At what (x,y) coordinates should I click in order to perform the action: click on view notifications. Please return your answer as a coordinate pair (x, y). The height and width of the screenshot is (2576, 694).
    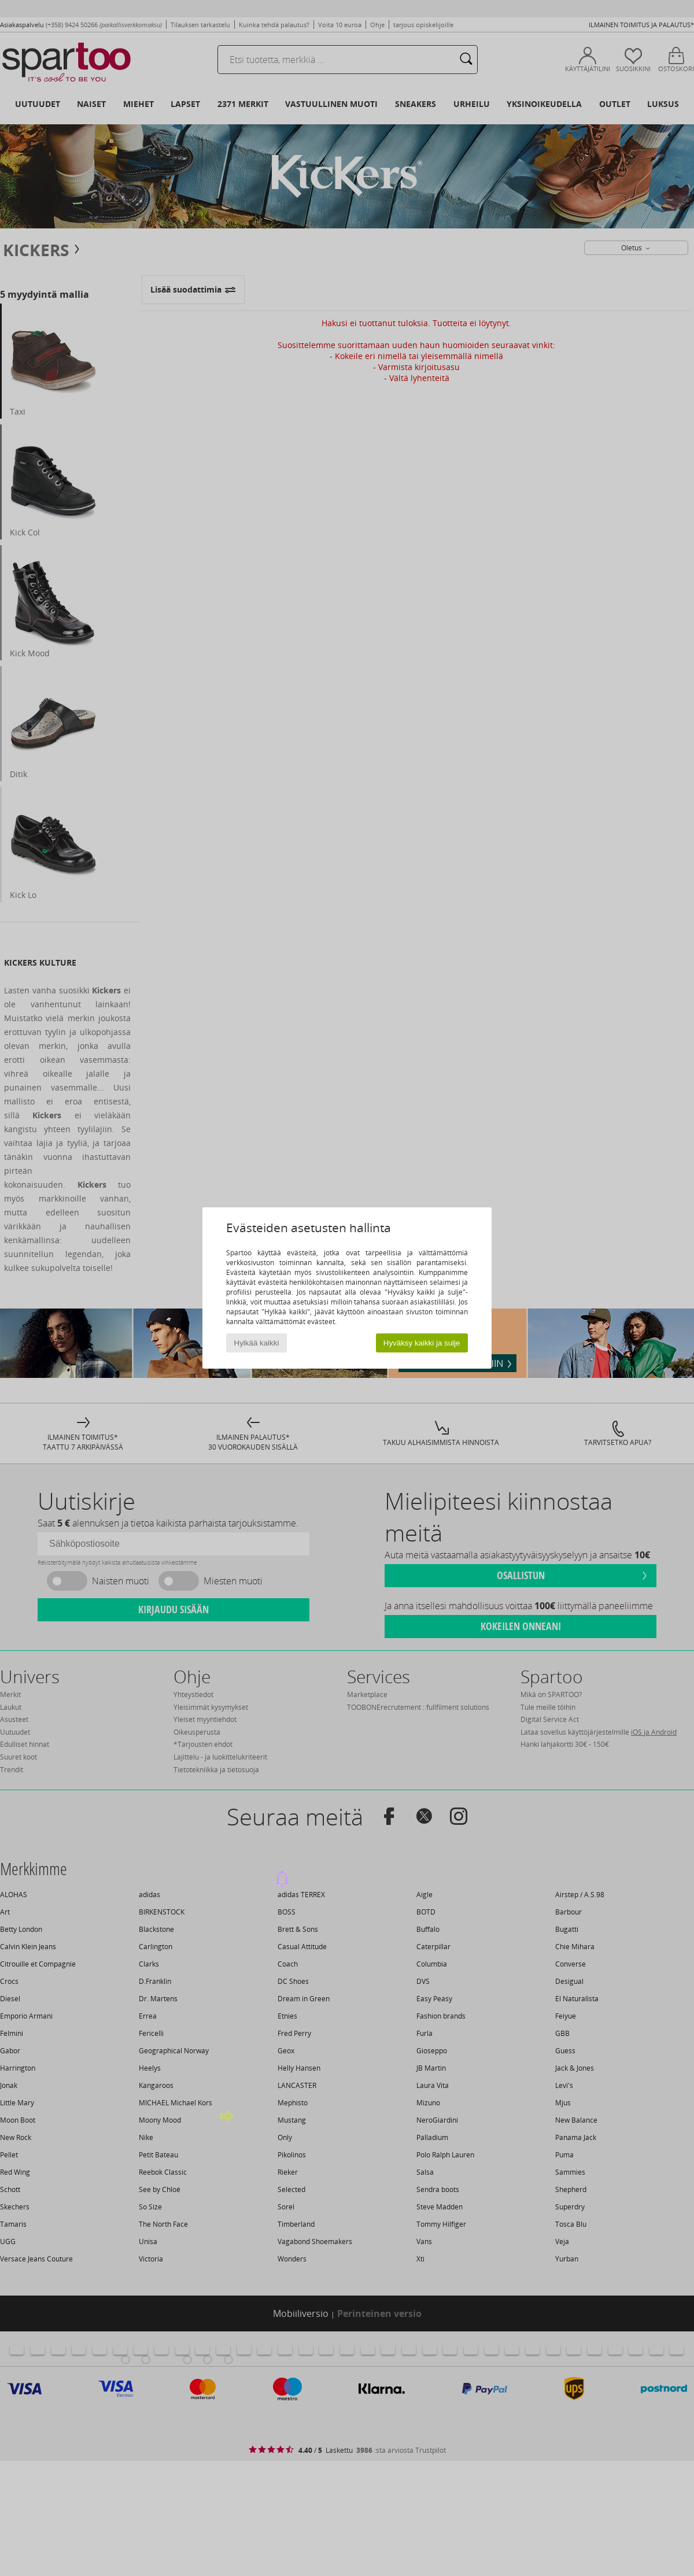
    Looking at the image, I should click on (282, 1879).